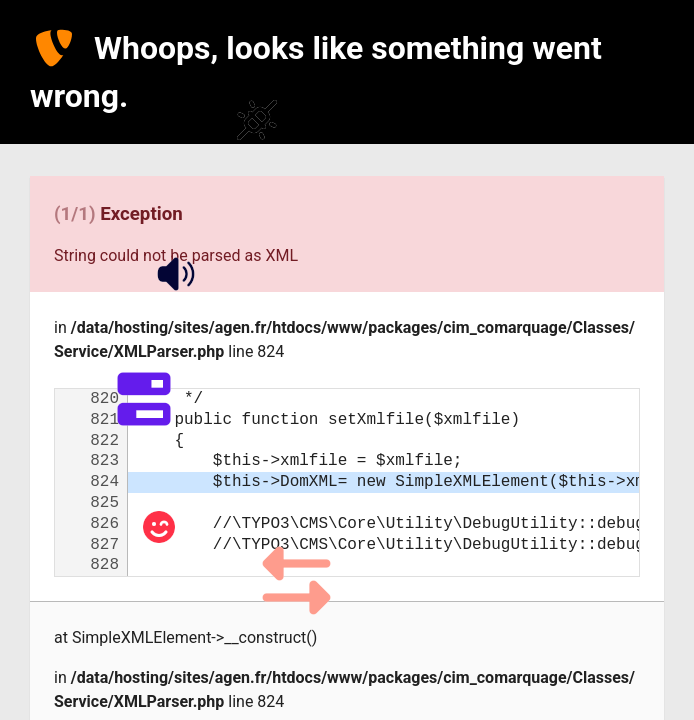  I want to click on adjust or unmute audio volume, so click(176, 274).